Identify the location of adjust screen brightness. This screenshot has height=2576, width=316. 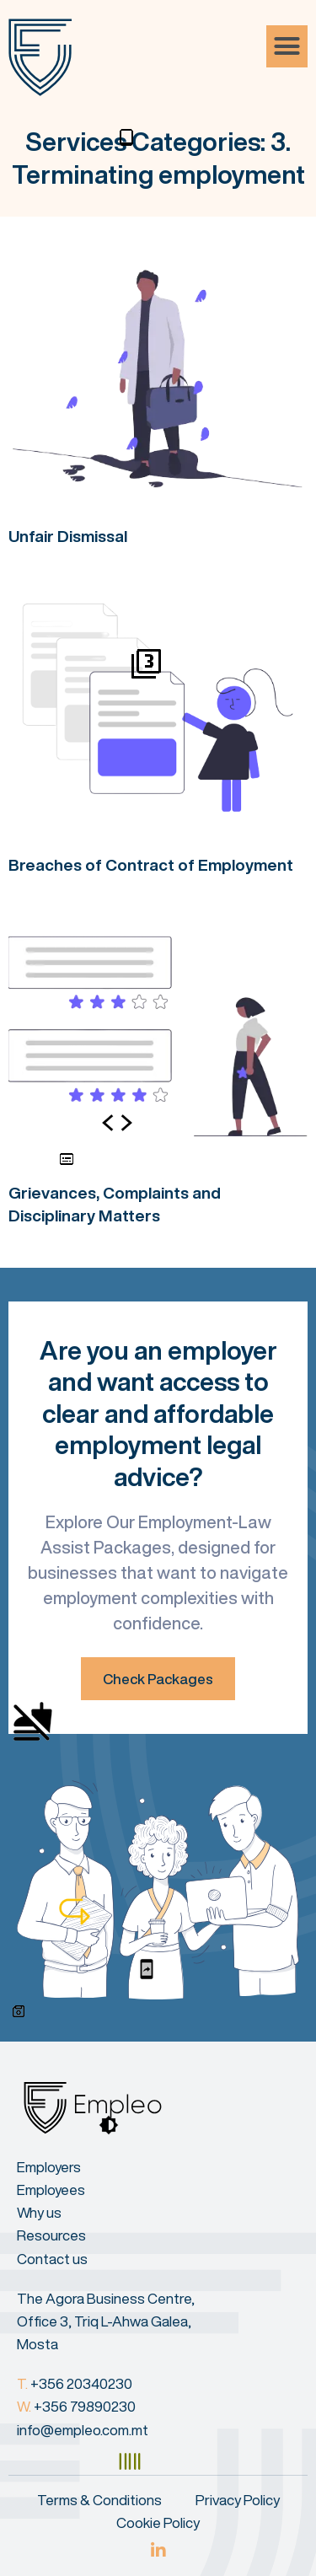
(109, 2125).